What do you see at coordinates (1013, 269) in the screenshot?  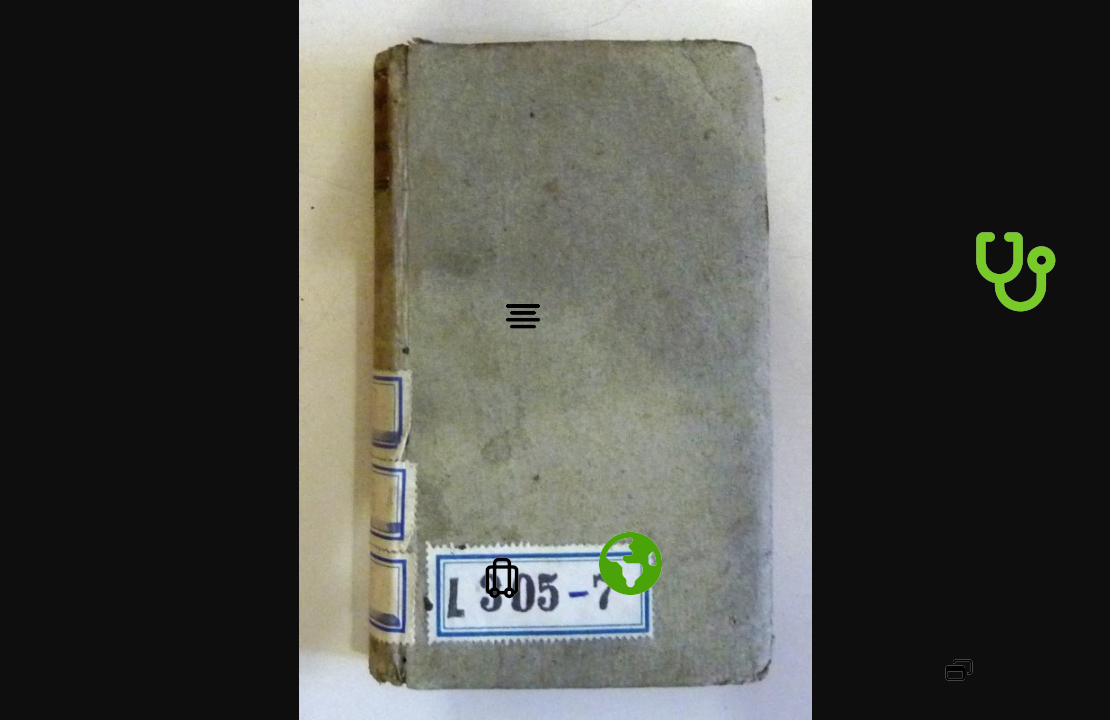 I see `access health or medical features` at bounding box center [1013, 269].